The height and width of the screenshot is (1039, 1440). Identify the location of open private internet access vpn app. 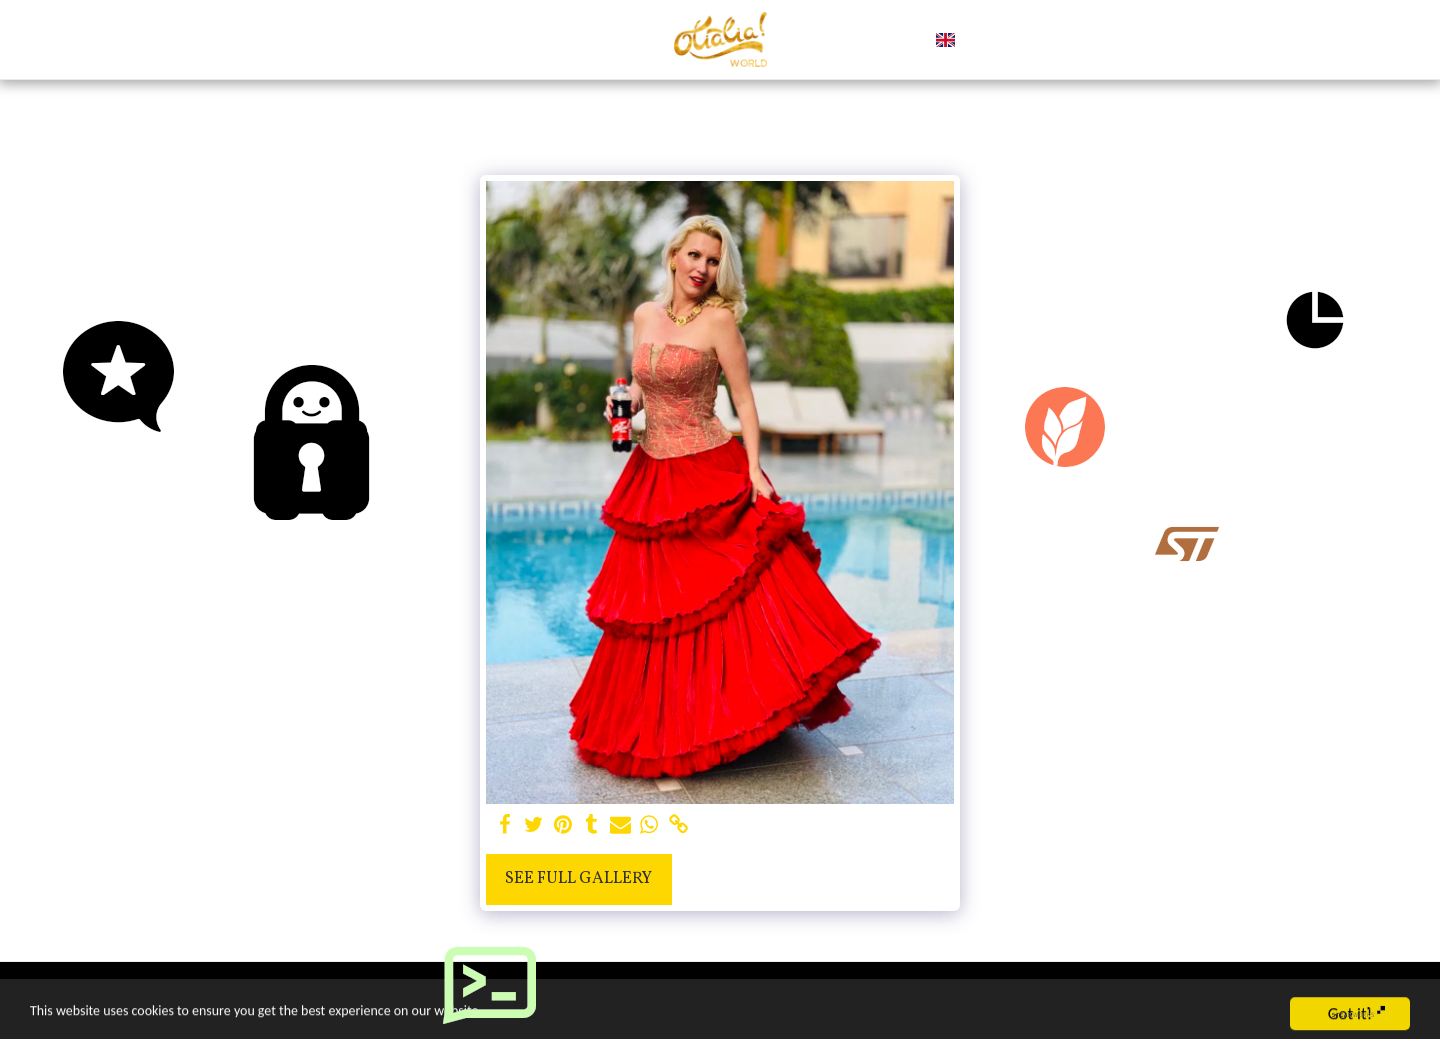
(311, 442).